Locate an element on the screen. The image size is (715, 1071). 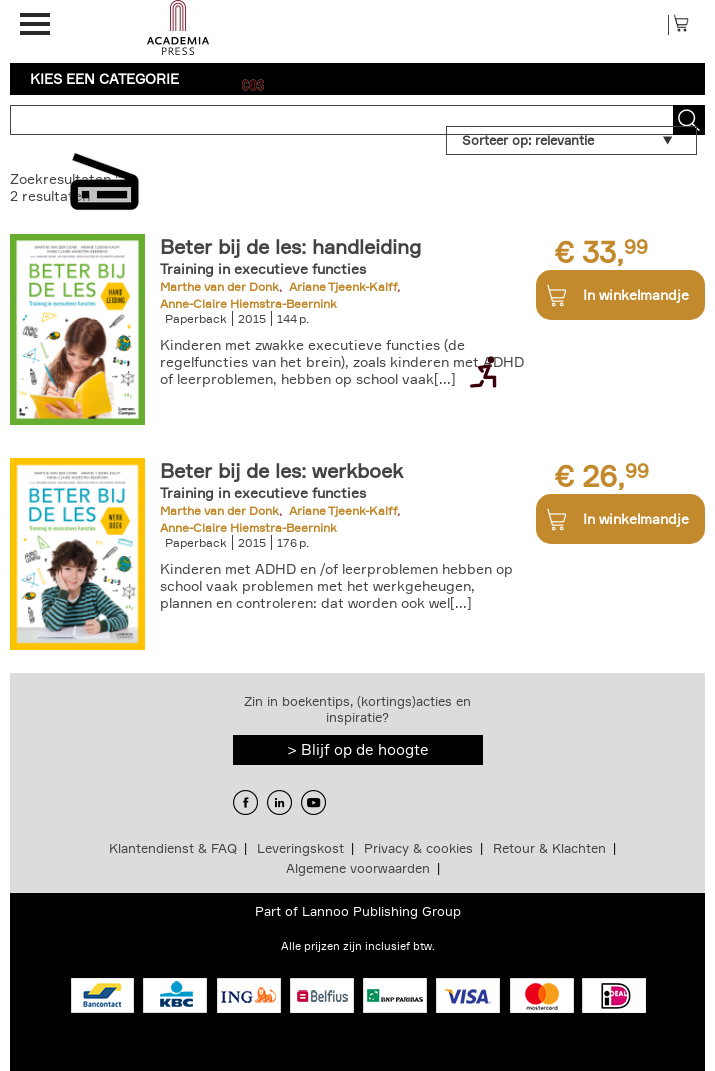
access stretching exercises or warm-up routines is located at coordinates (484, 372).